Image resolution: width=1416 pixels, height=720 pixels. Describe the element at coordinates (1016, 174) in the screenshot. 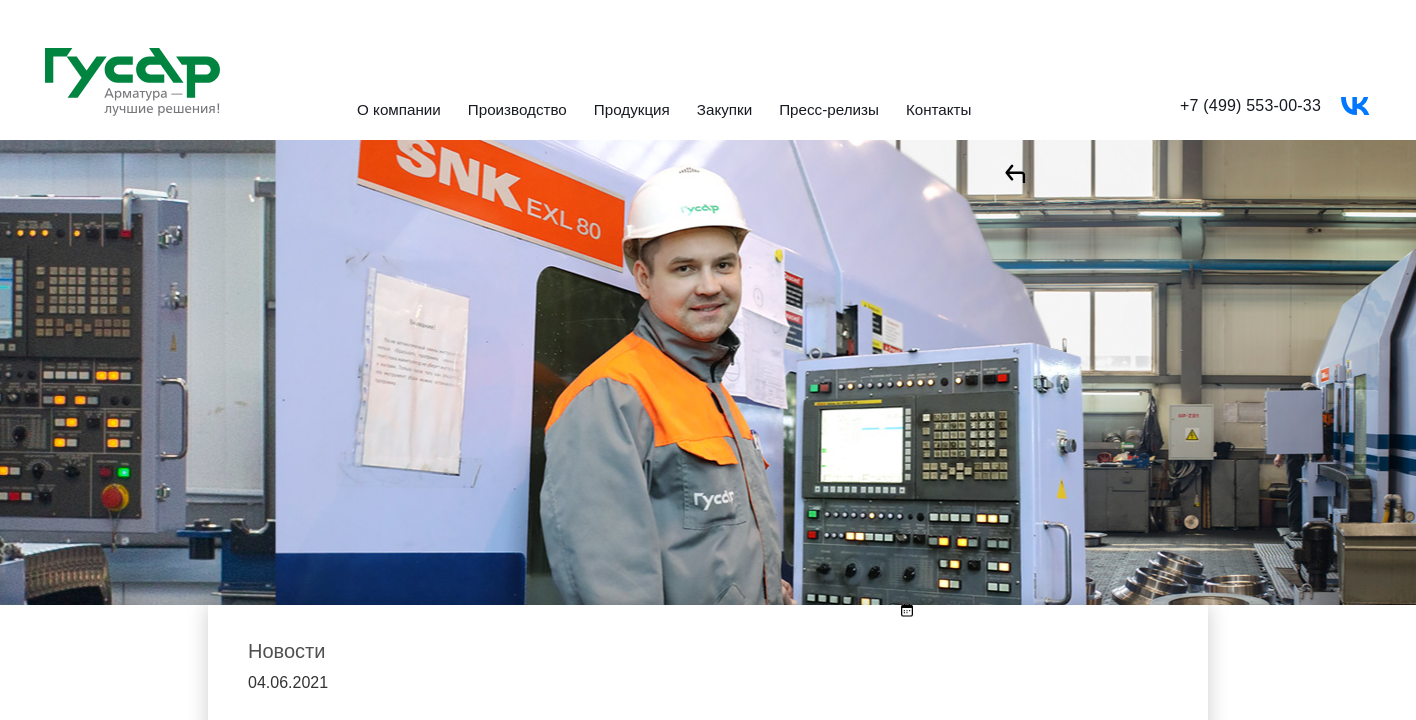

I see `go back to previous screen` at that location.